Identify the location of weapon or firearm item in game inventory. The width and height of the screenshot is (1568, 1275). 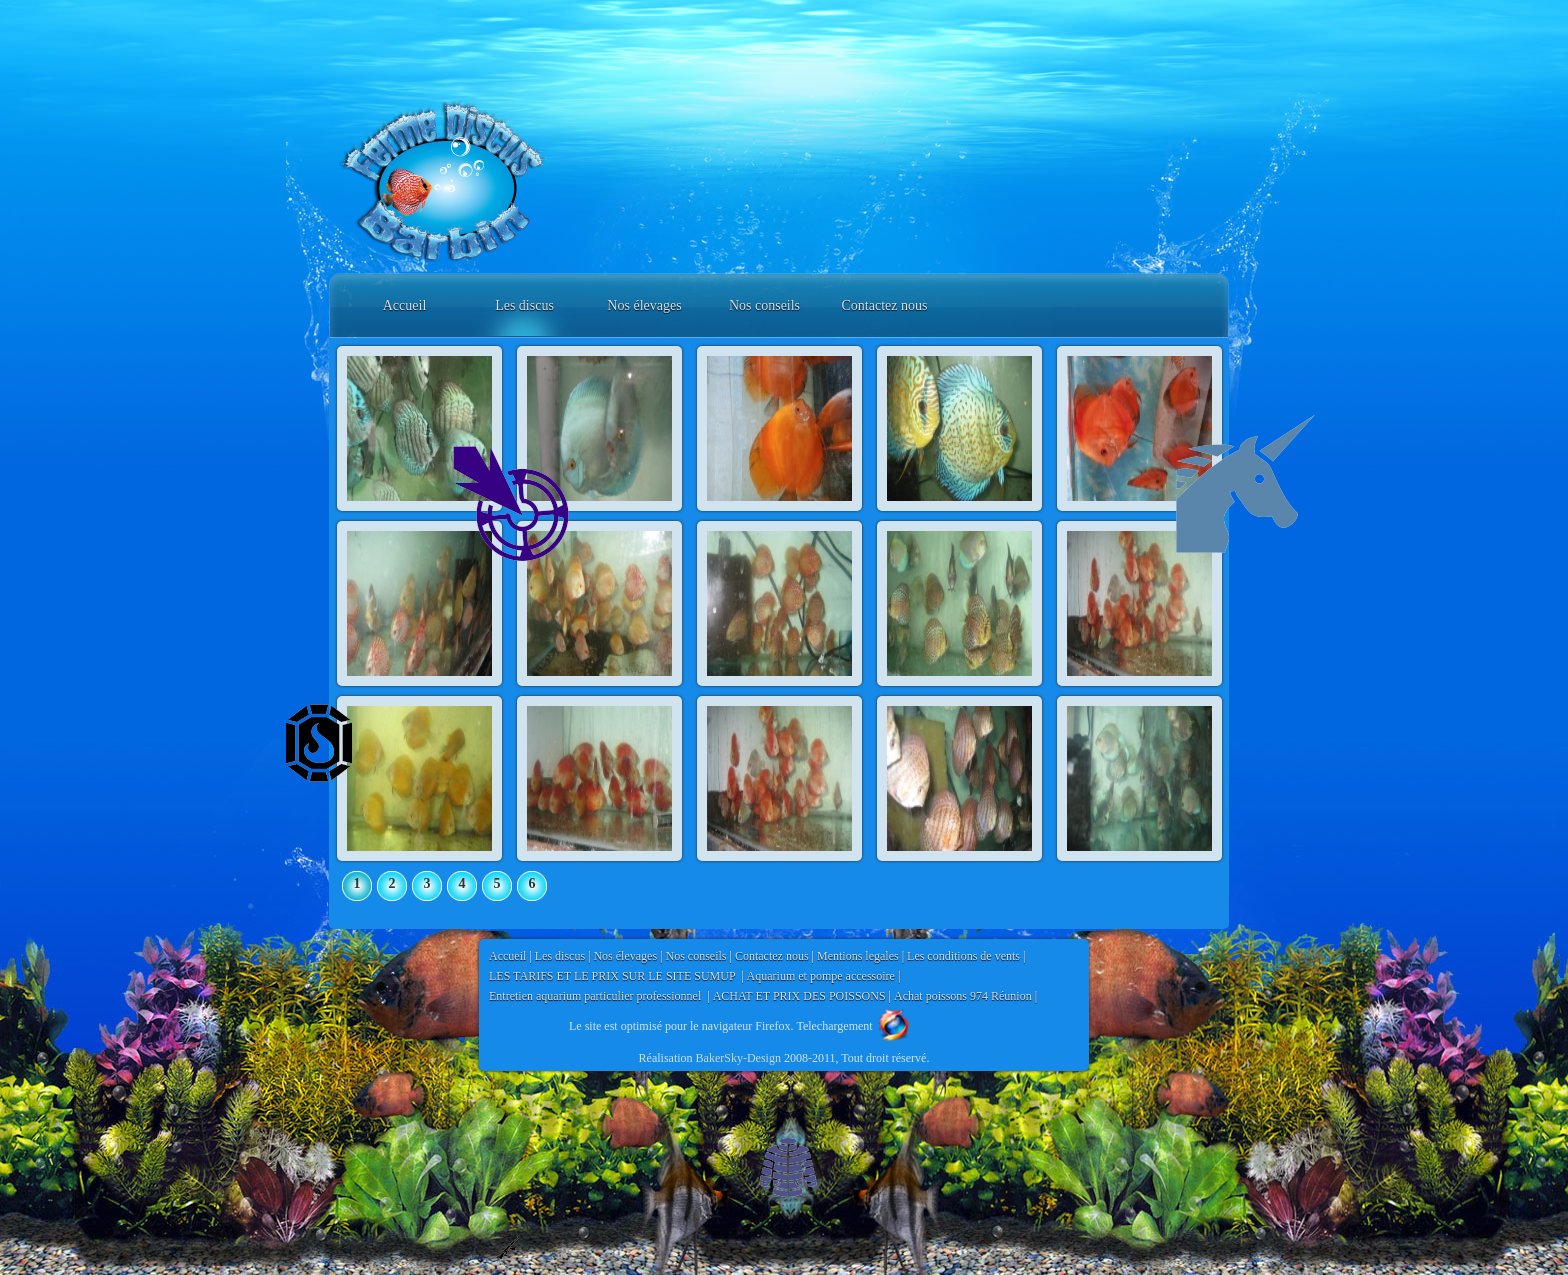
(509, 1248).